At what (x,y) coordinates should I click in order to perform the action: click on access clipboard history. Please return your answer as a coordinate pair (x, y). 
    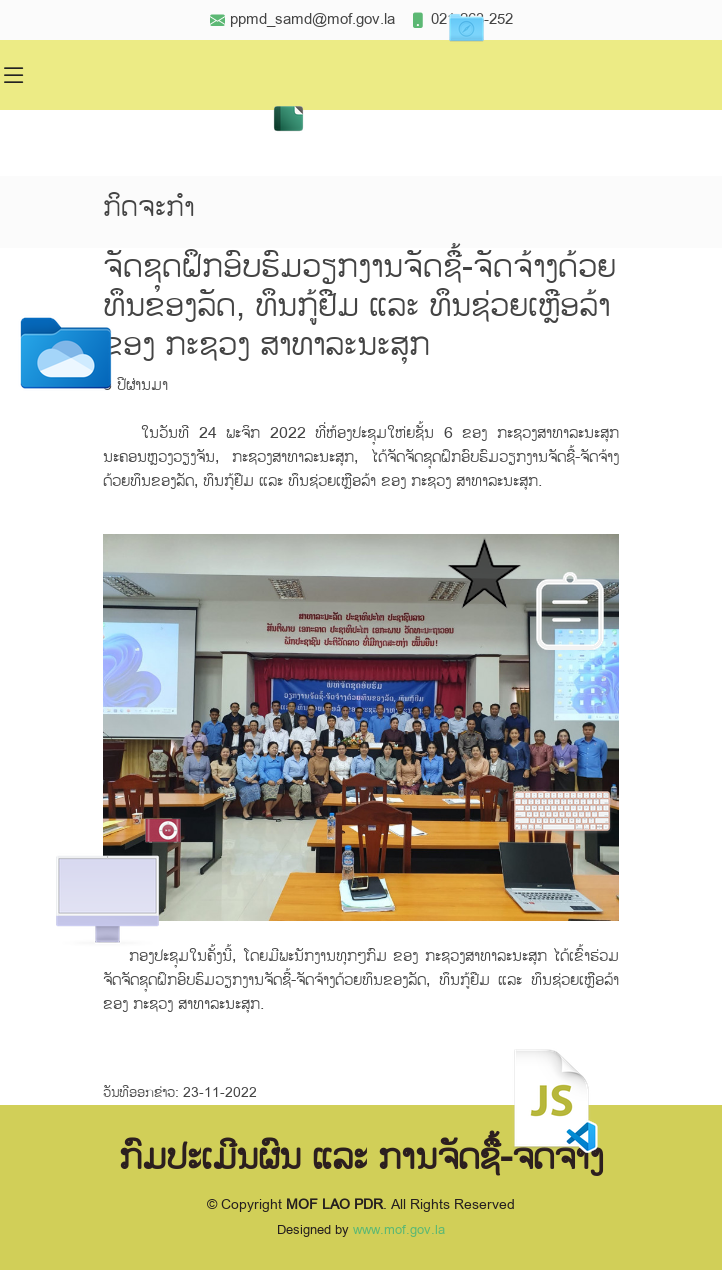
    Looking at the image, I should click on (570, 611).